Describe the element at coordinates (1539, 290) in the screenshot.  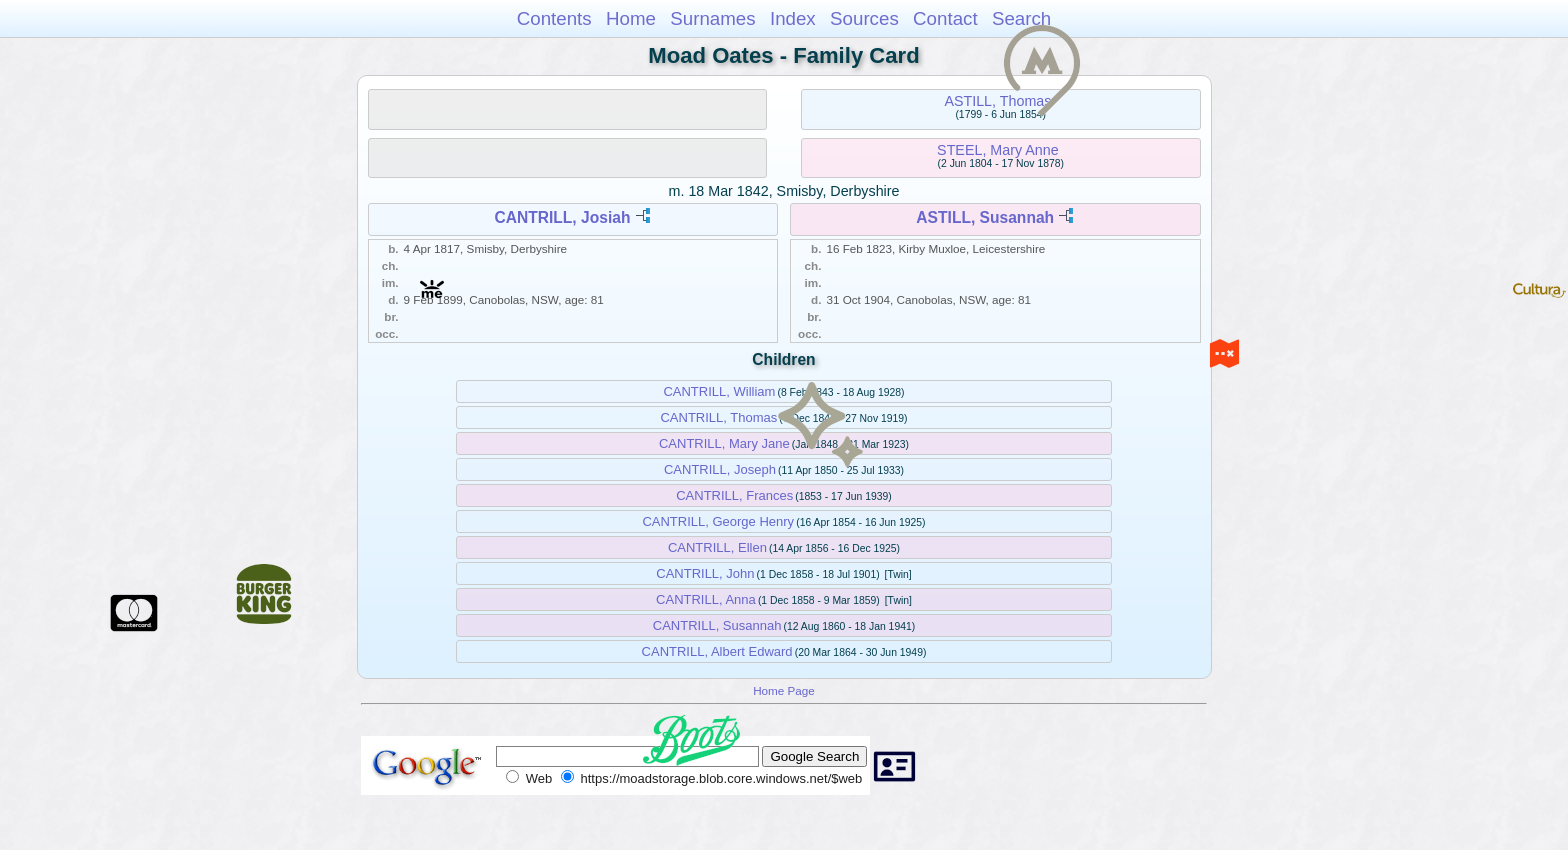
I see `navigate to the Cultura website or app` at that location.